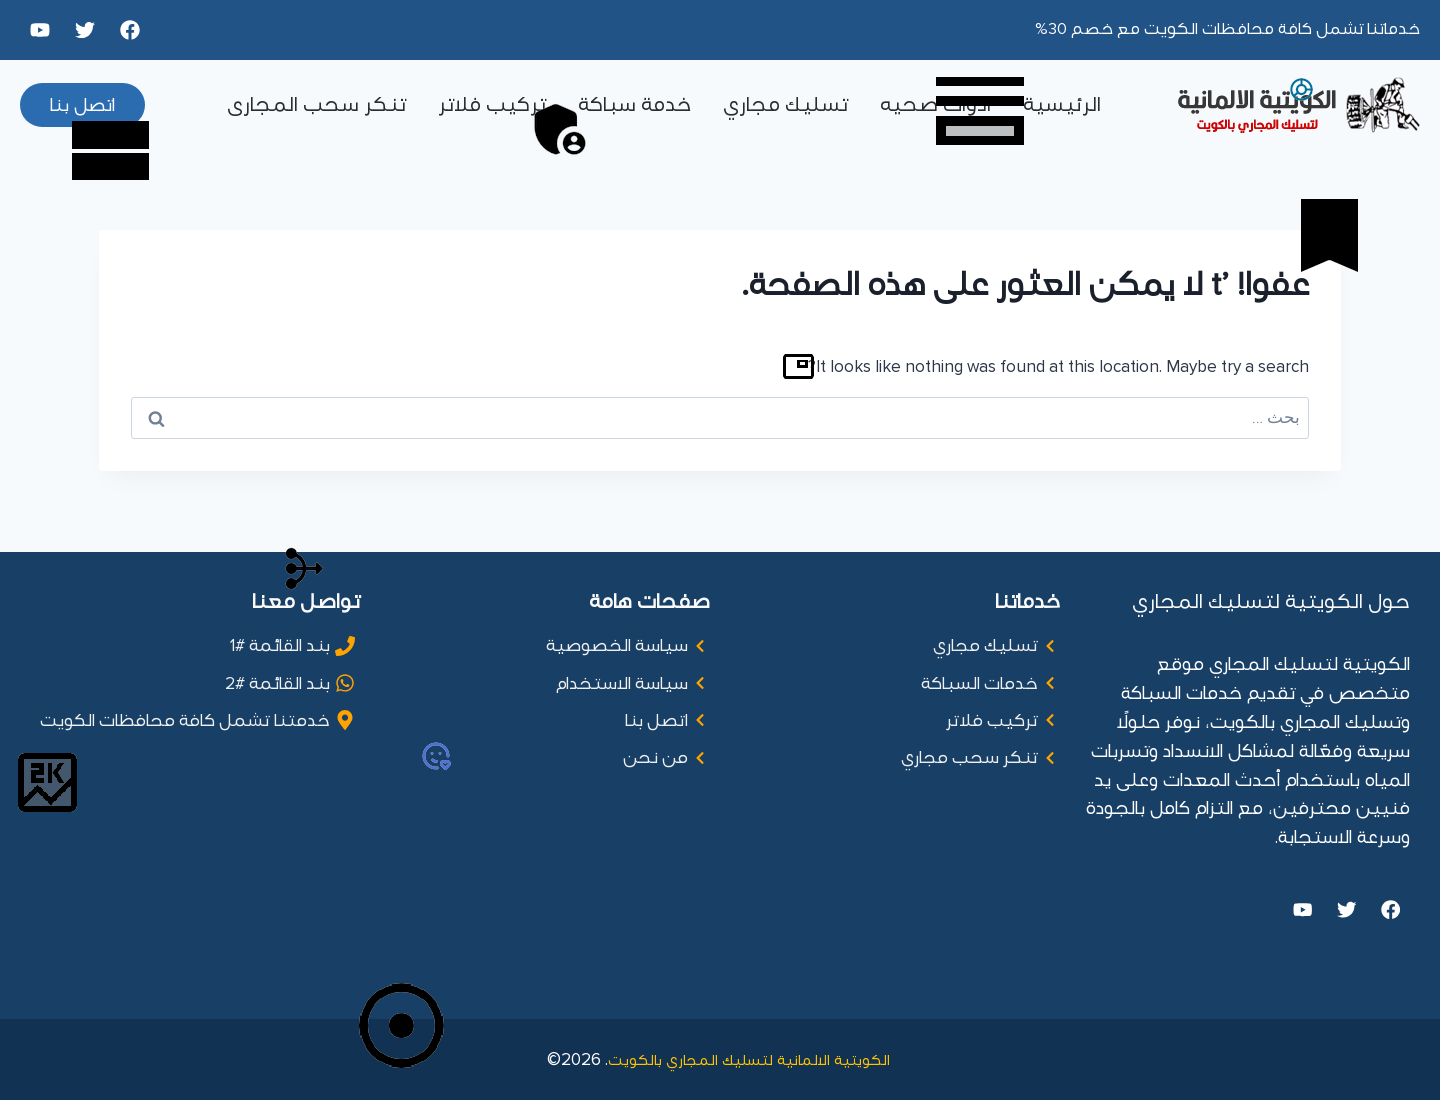 The height and width of the screenshot is (1100, 1440). Describe the element at coordinates (47, 782) in the screenshot. I see `view score or rating statistics` at that location.